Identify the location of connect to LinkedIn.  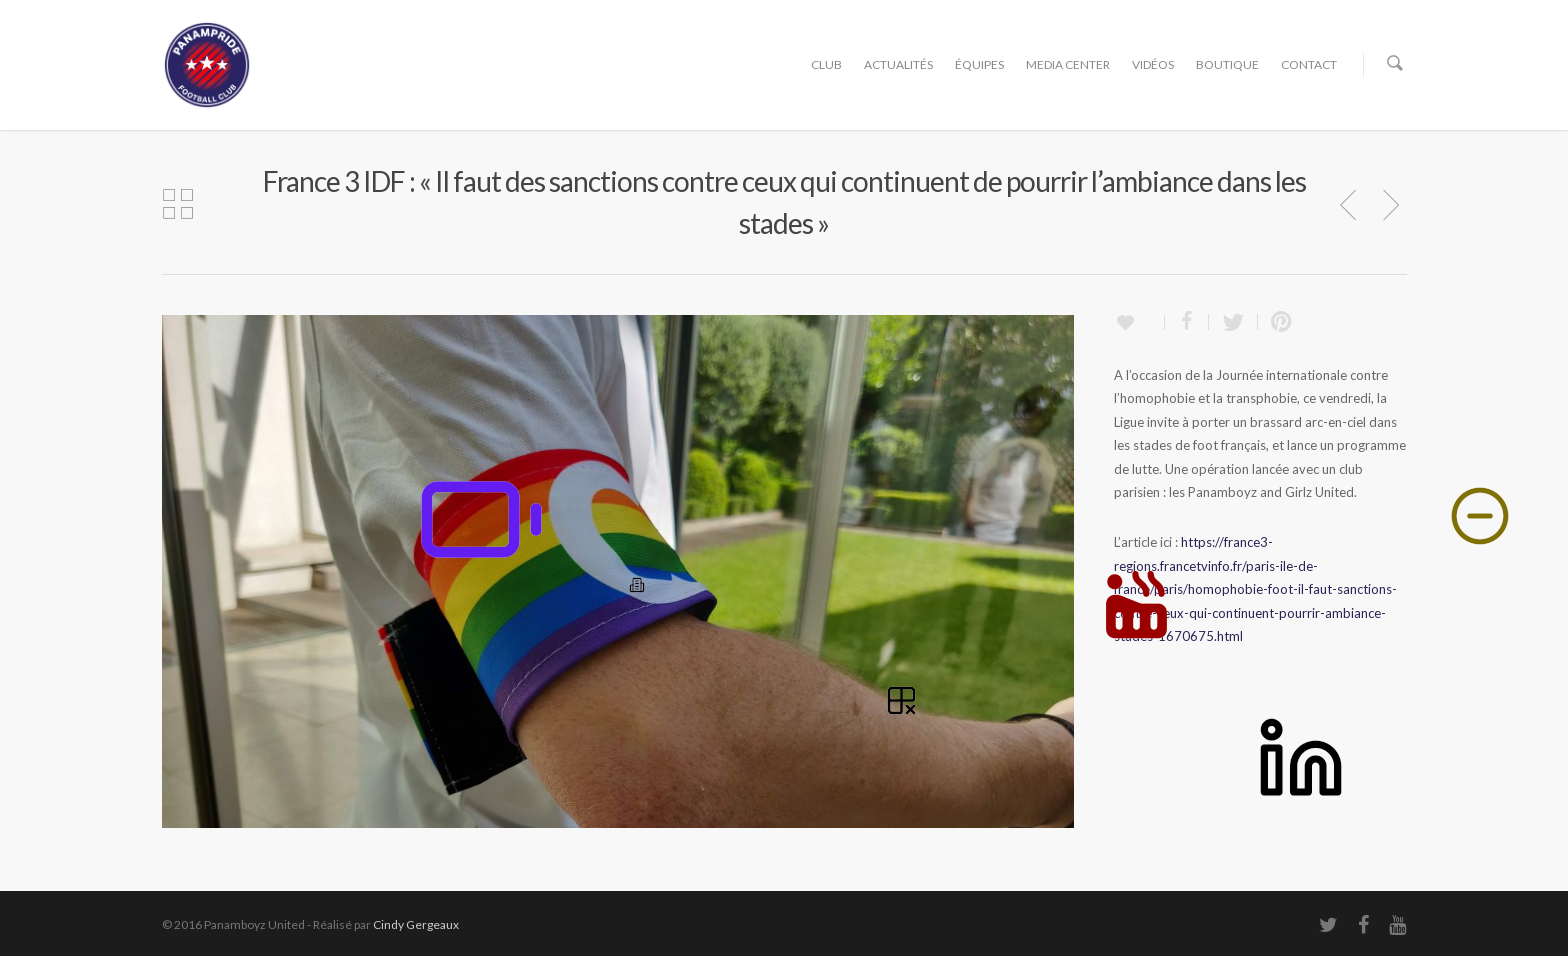
(1301, 759).